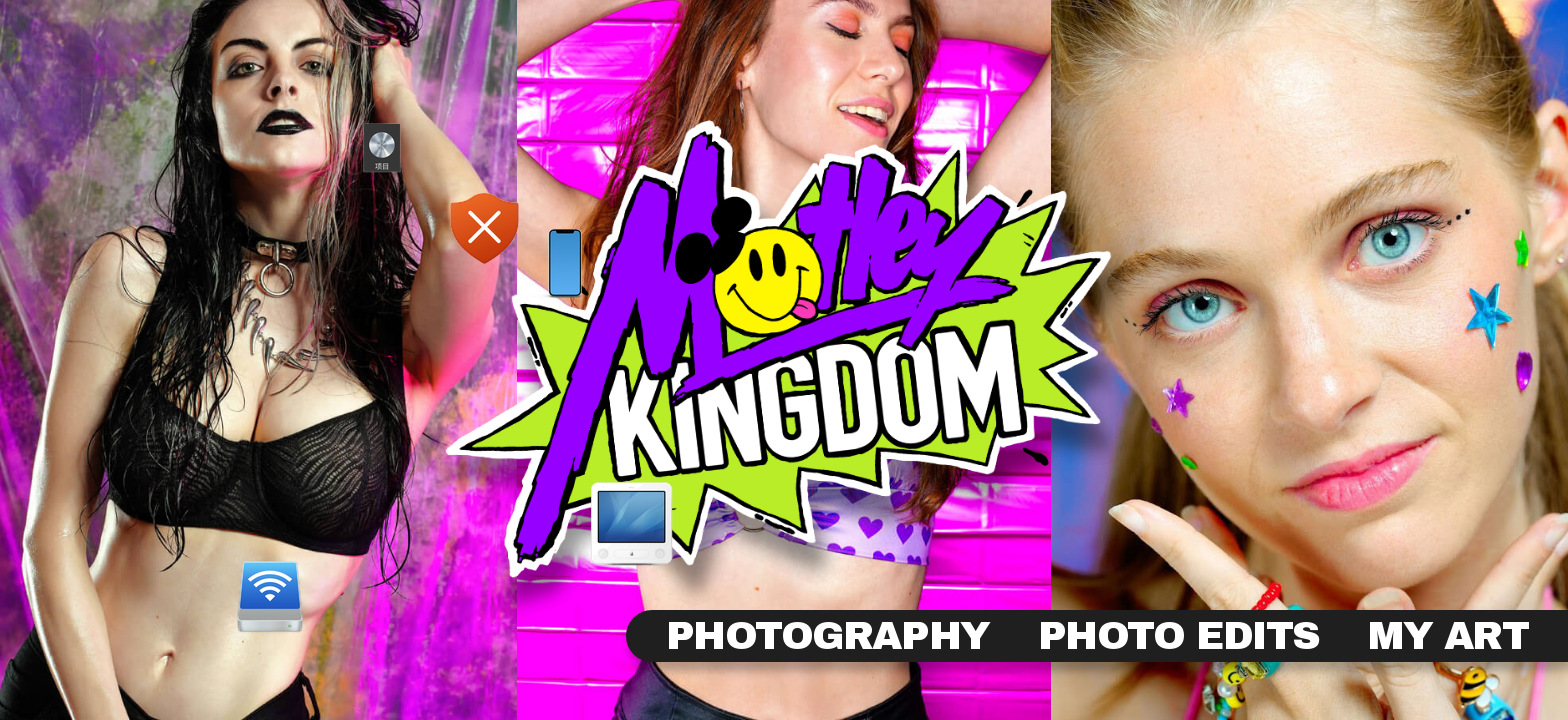  I want to click on iPhone 12 mini device icon, so click(565, 264).